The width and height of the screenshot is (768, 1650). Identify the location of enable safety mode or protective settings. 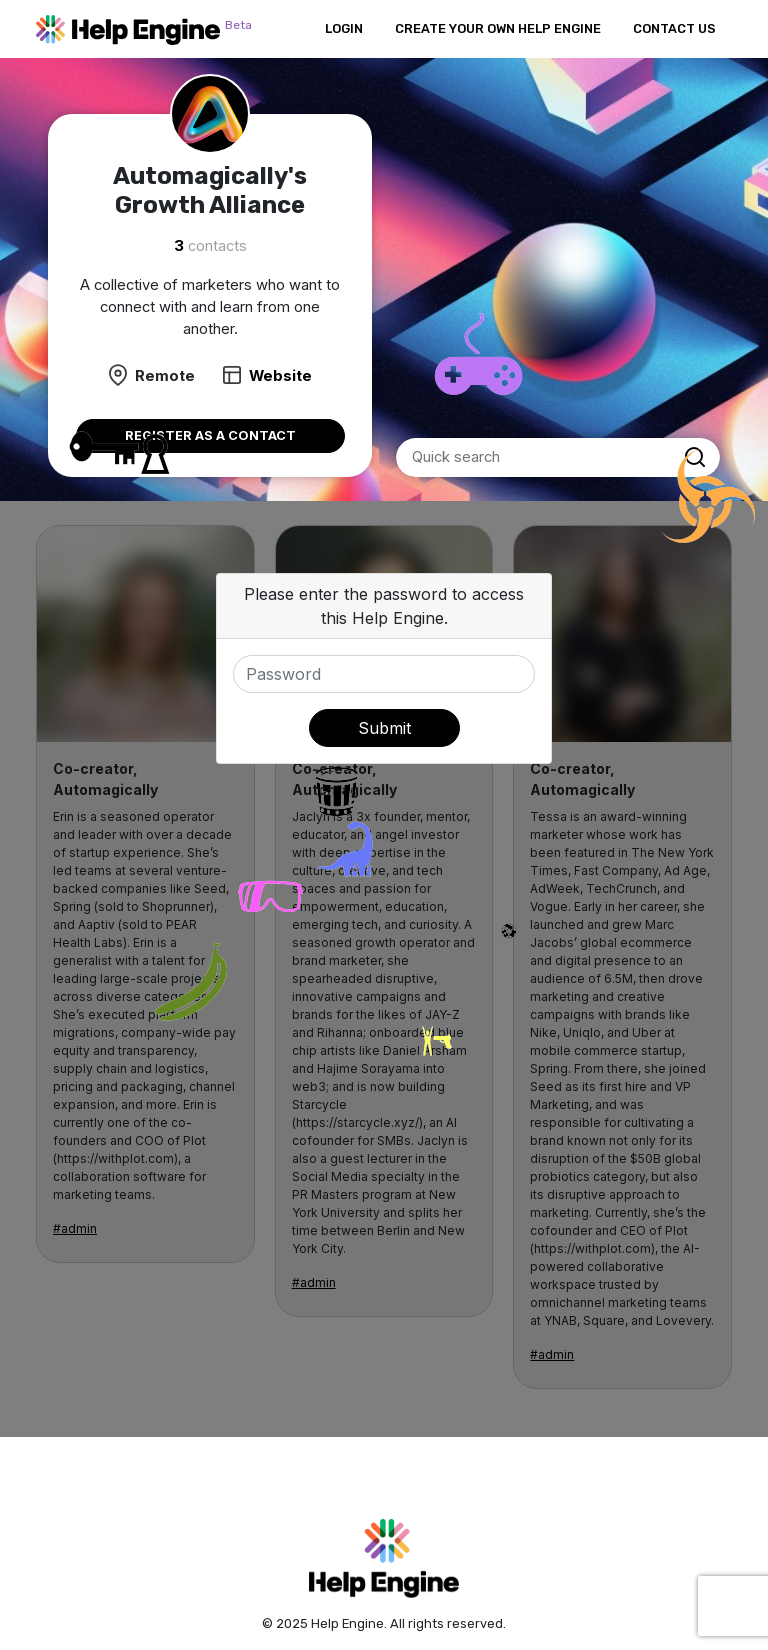
(270, 896).